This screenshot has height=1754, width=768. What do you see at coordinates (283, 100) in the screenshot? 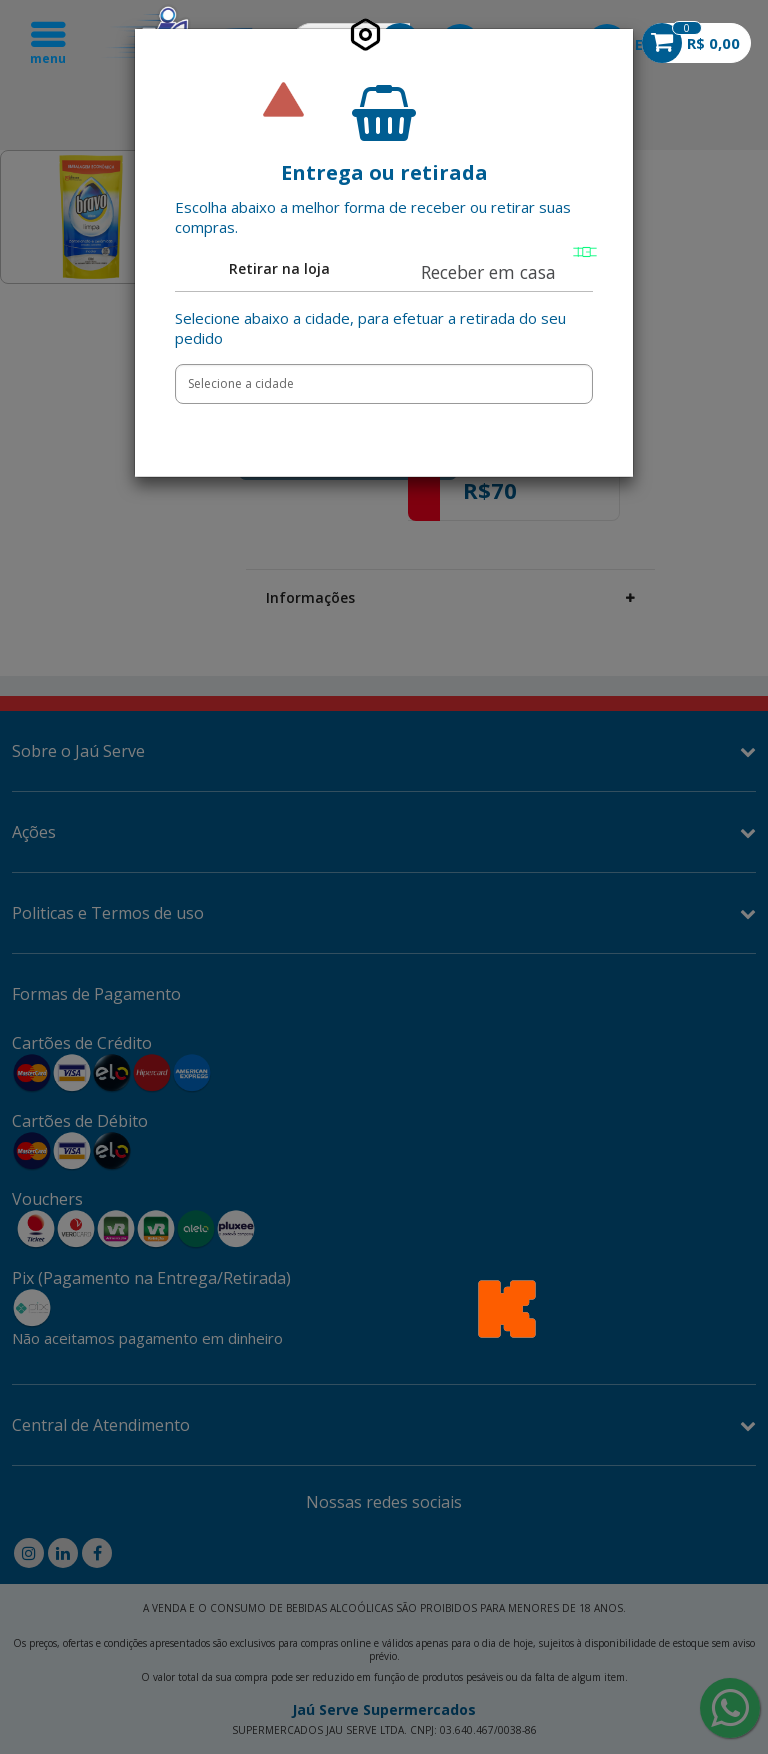
I see `vercel platform logo` at bounding box center [283, 100].